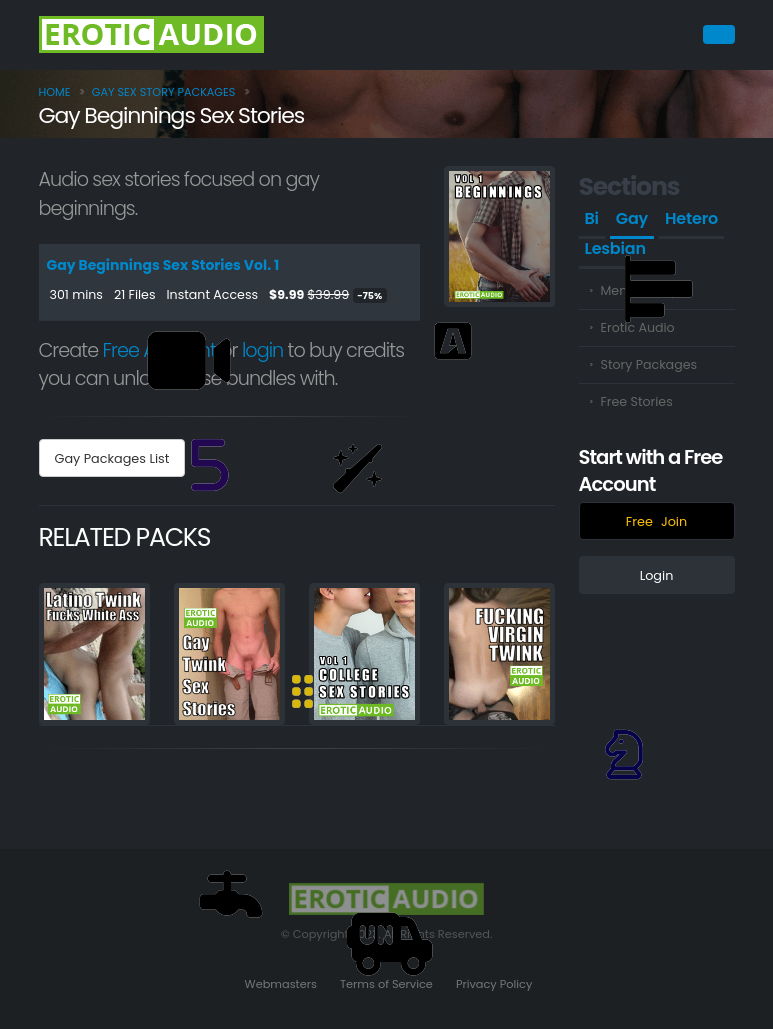  I want to click on access water or plumbing settings, so click(231, 898).